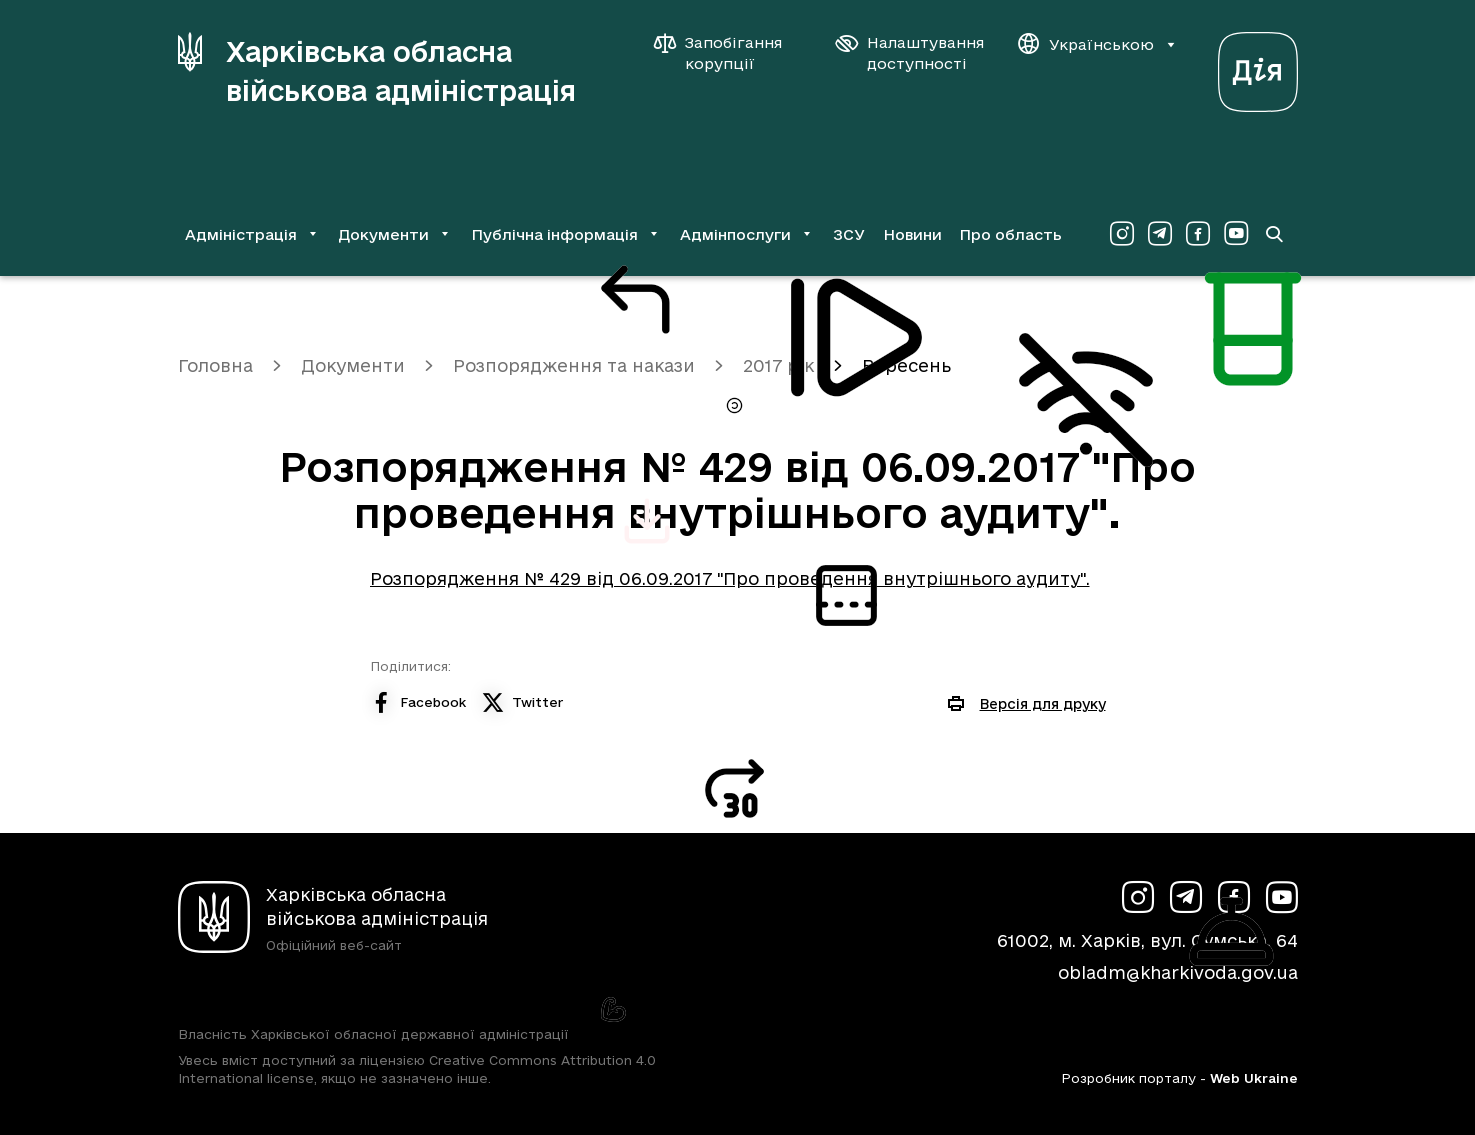  Describe the element at coordinates (1231, 931) in the screenshot. I see `request concierge or front desk assistance` at that location.